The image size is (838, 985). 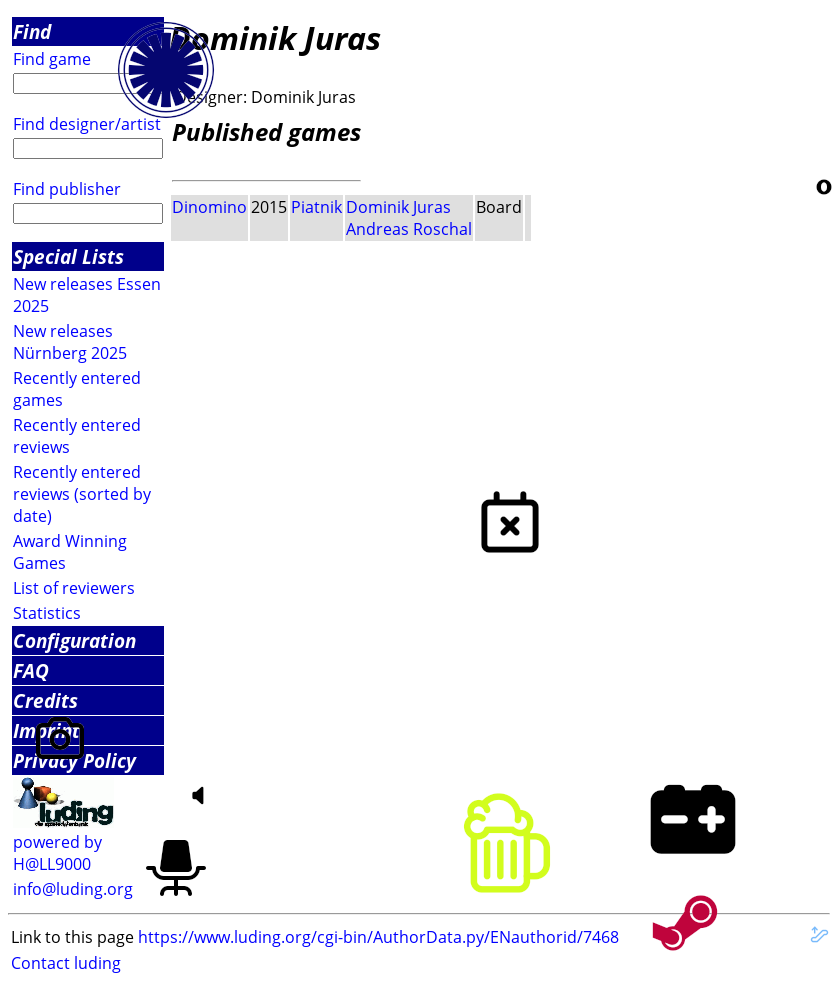 What do you see at coordinates (693, 822) in the screenshot?
I see `check vehicle battery status` at bounding box center [693, 822].